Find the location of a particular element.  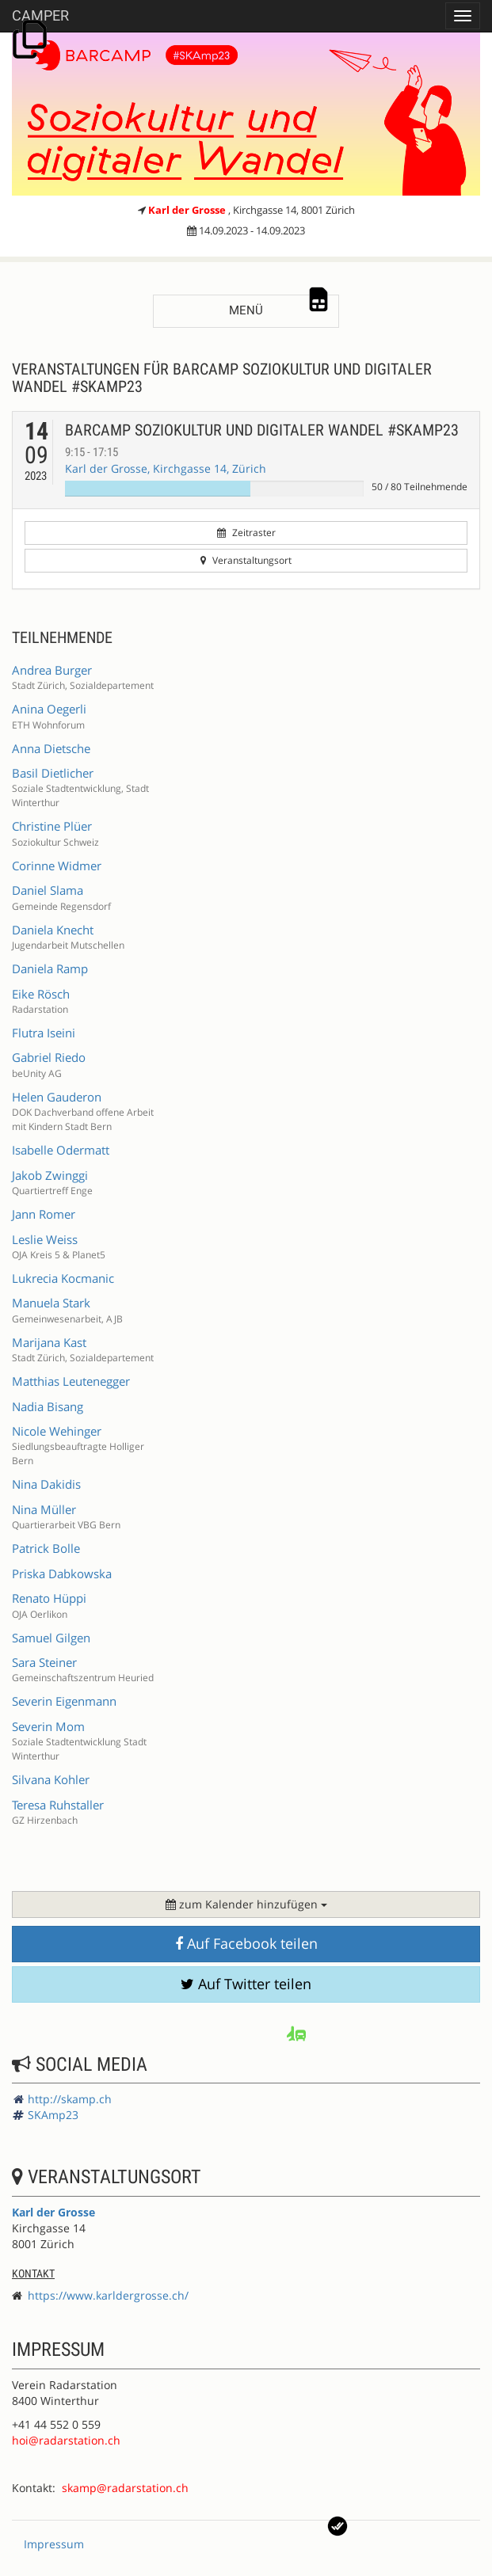

copy to clipboard is located at coordinates (29, 39).